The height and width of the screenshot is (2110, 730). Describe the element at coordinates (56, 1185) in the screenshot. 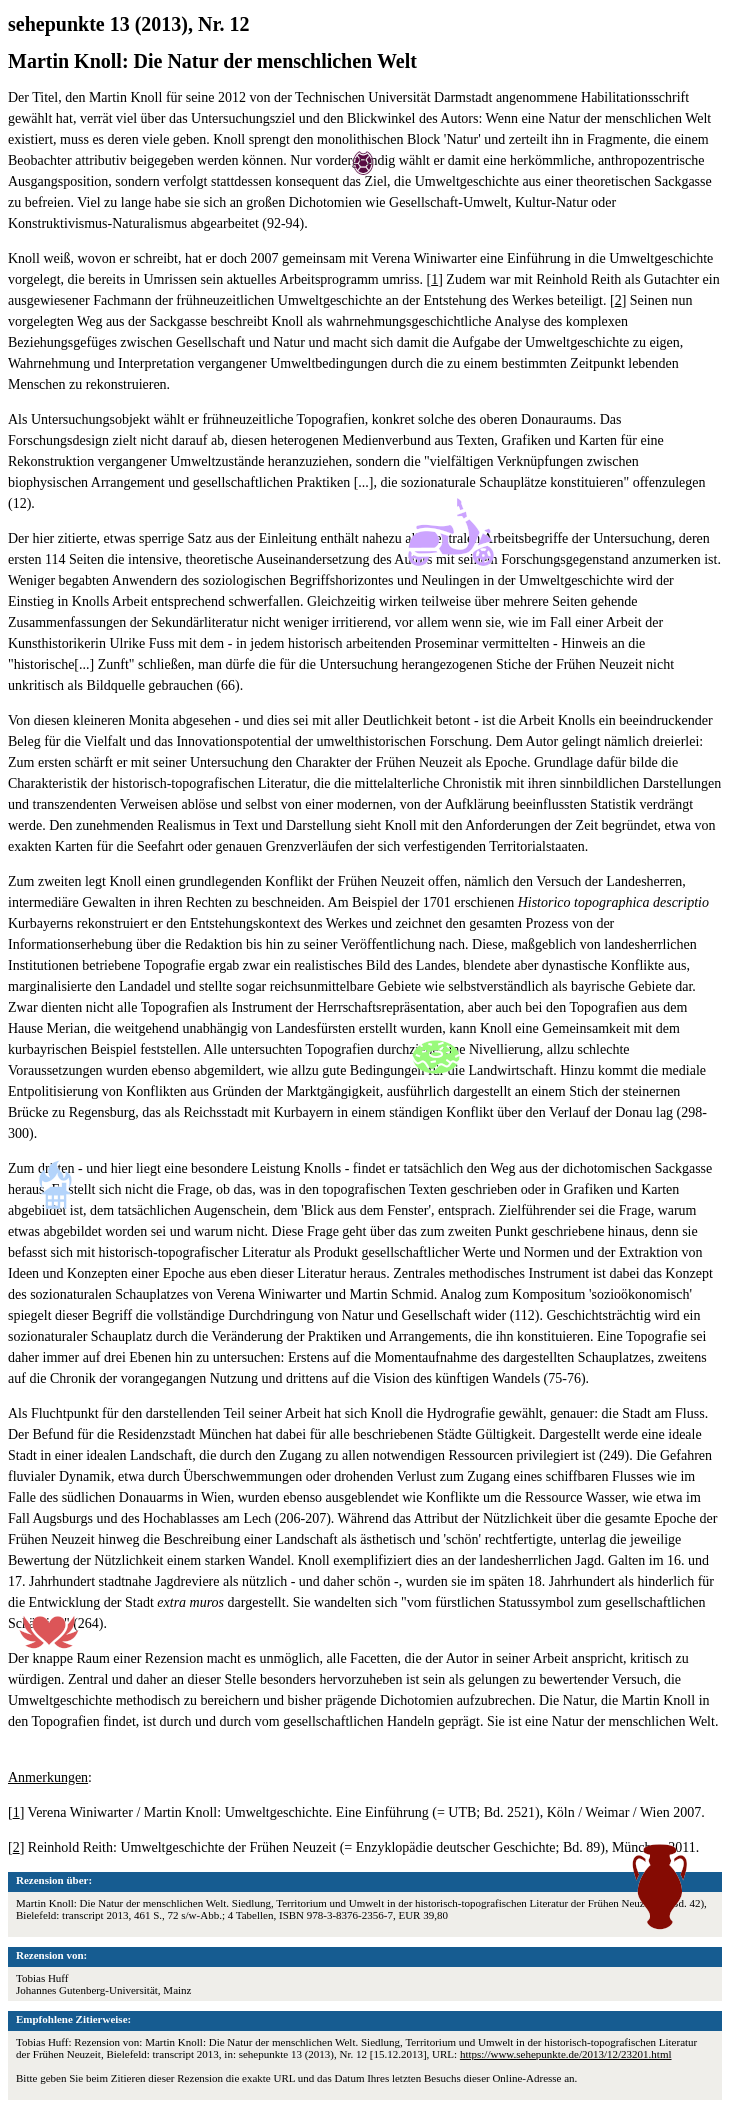

I see `indicates a fire hazard or emergency alert` at that location.